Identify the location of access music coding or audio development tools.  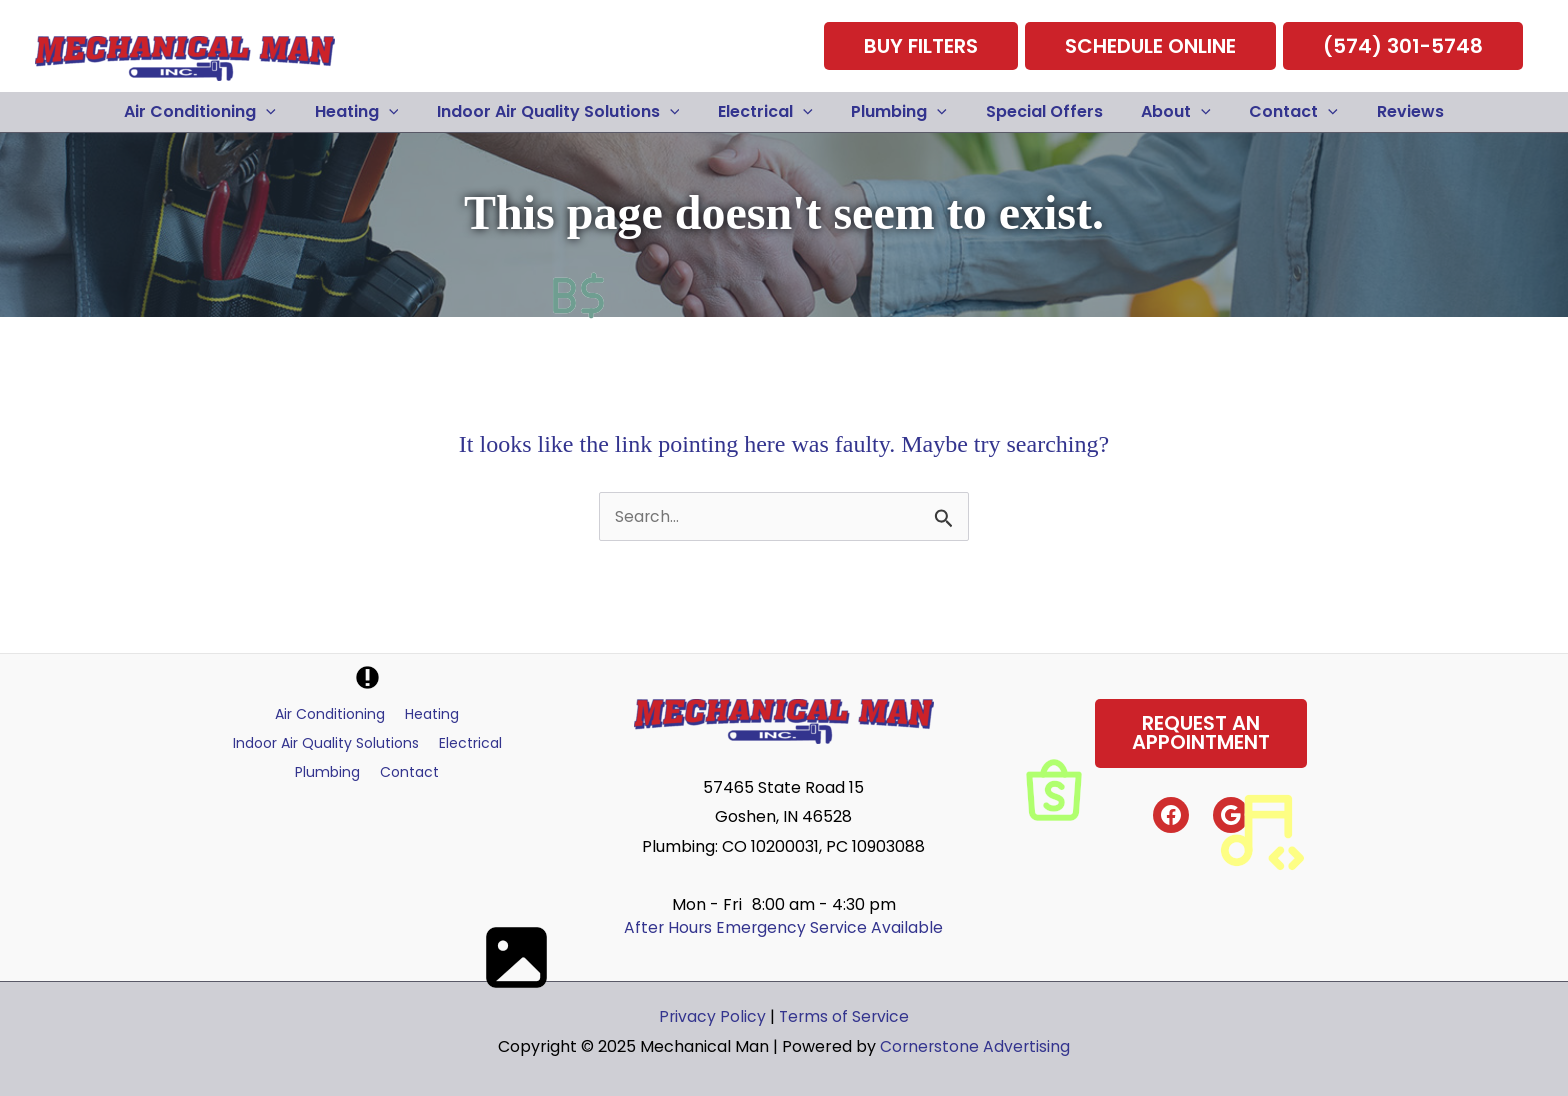
(1260, 830).